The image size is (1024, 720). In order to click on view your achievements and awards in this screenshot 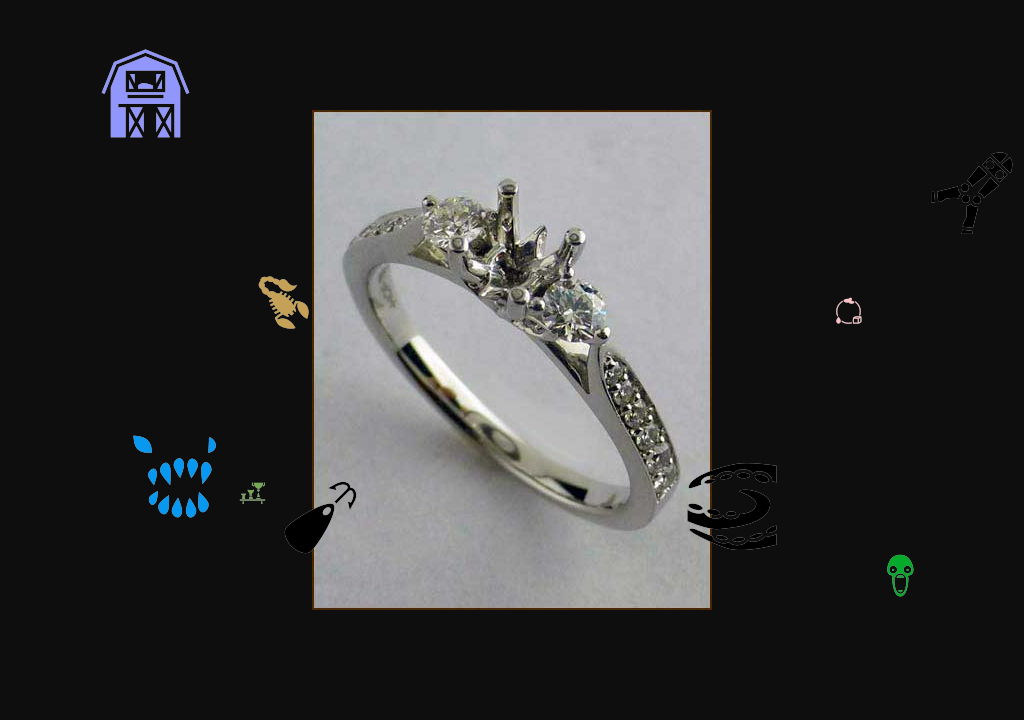, I will do `click(252, 492)`.